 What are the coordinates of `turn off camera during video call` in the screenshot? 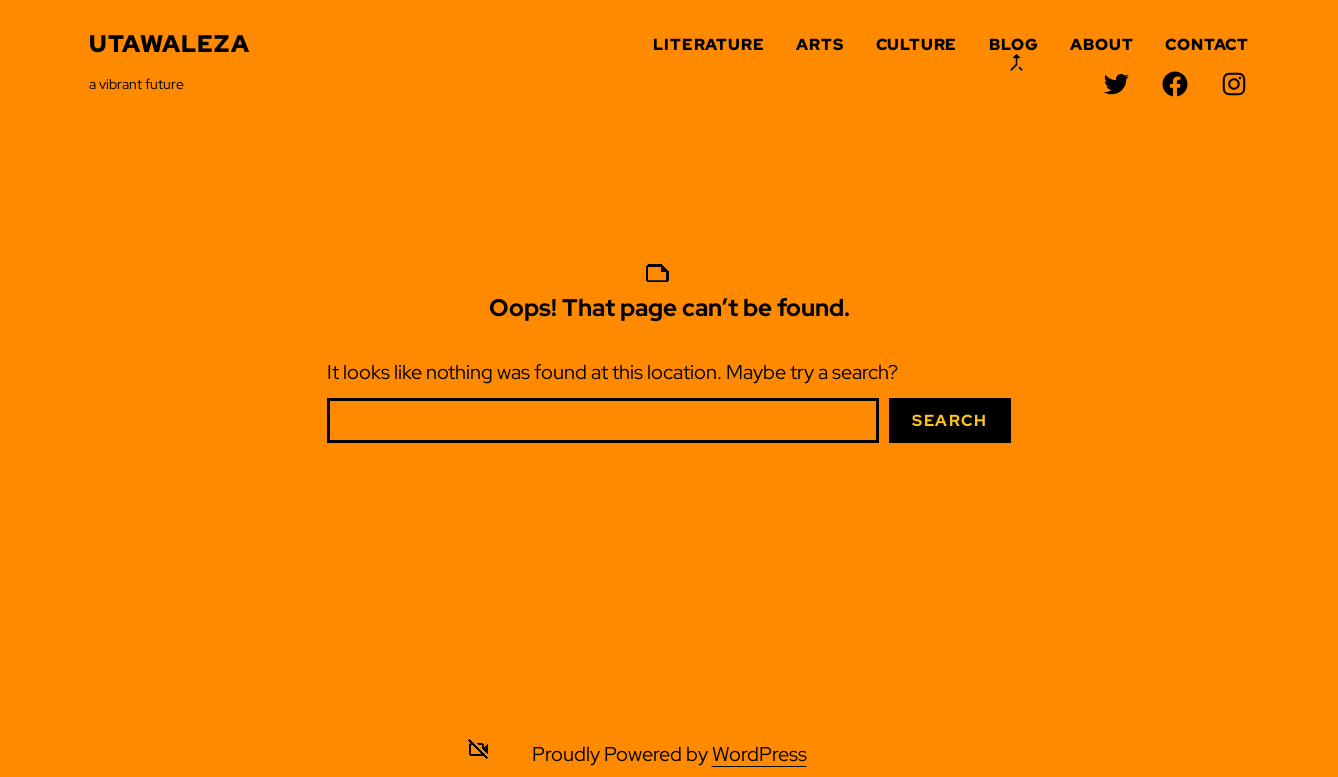 It's located at (478, 749).